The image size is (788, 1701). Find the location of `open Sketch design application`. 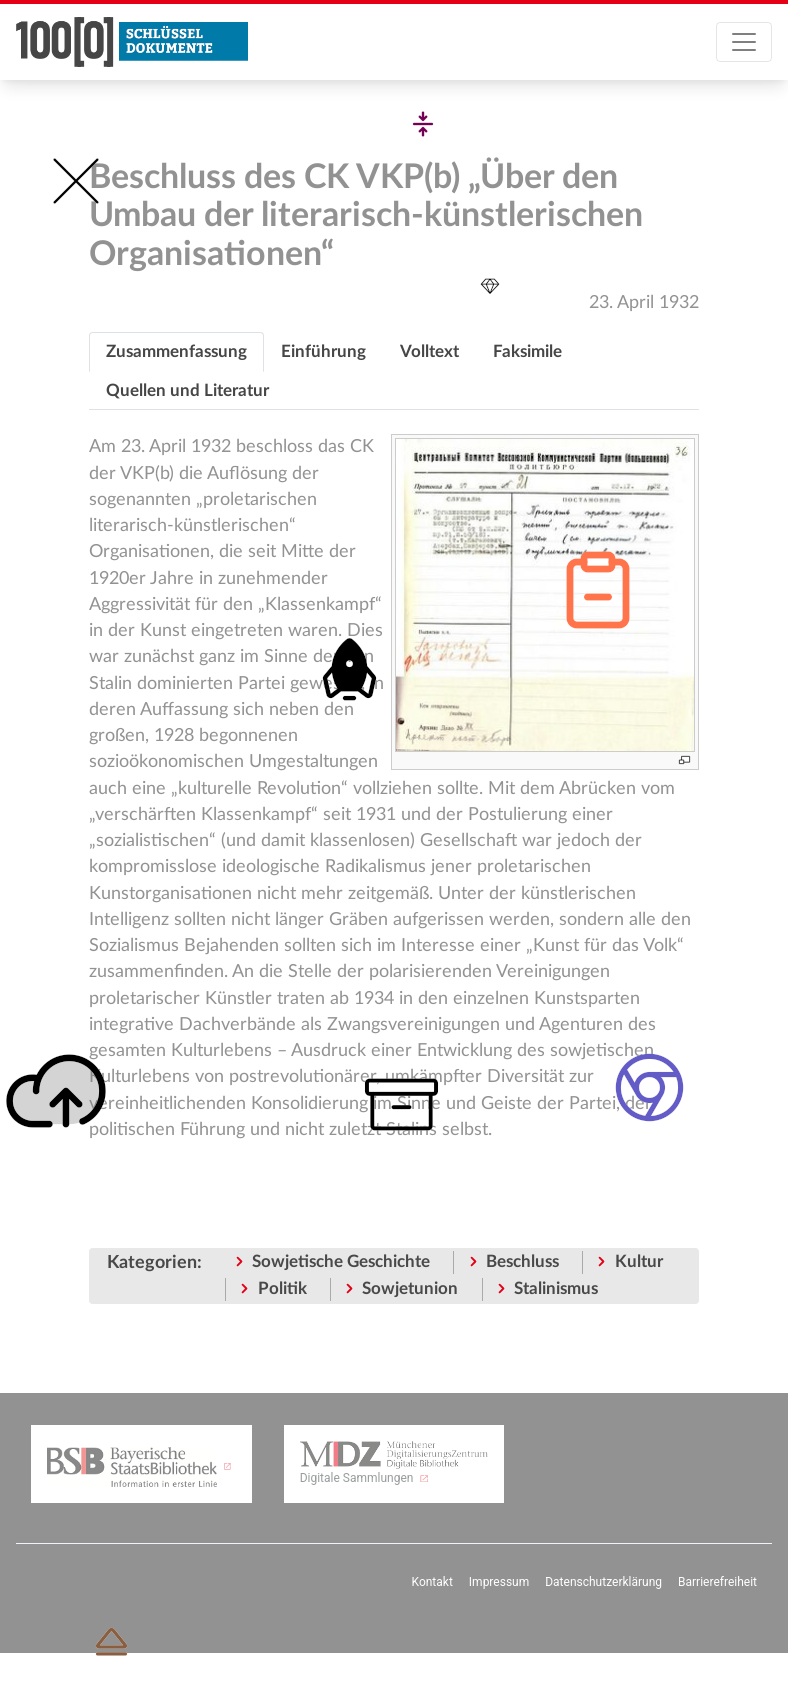

open Sketch design application is located at coordinates (490, 286).